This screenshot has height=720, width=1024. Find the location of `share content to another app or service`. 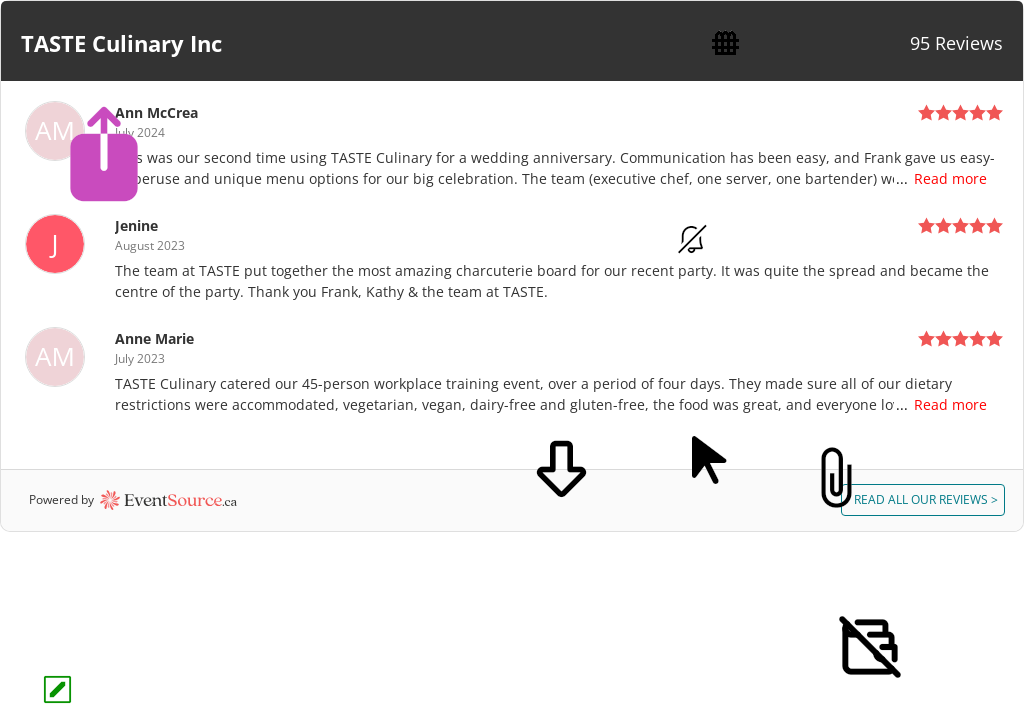

share content to another app or service is located at coordinates (104, 154).